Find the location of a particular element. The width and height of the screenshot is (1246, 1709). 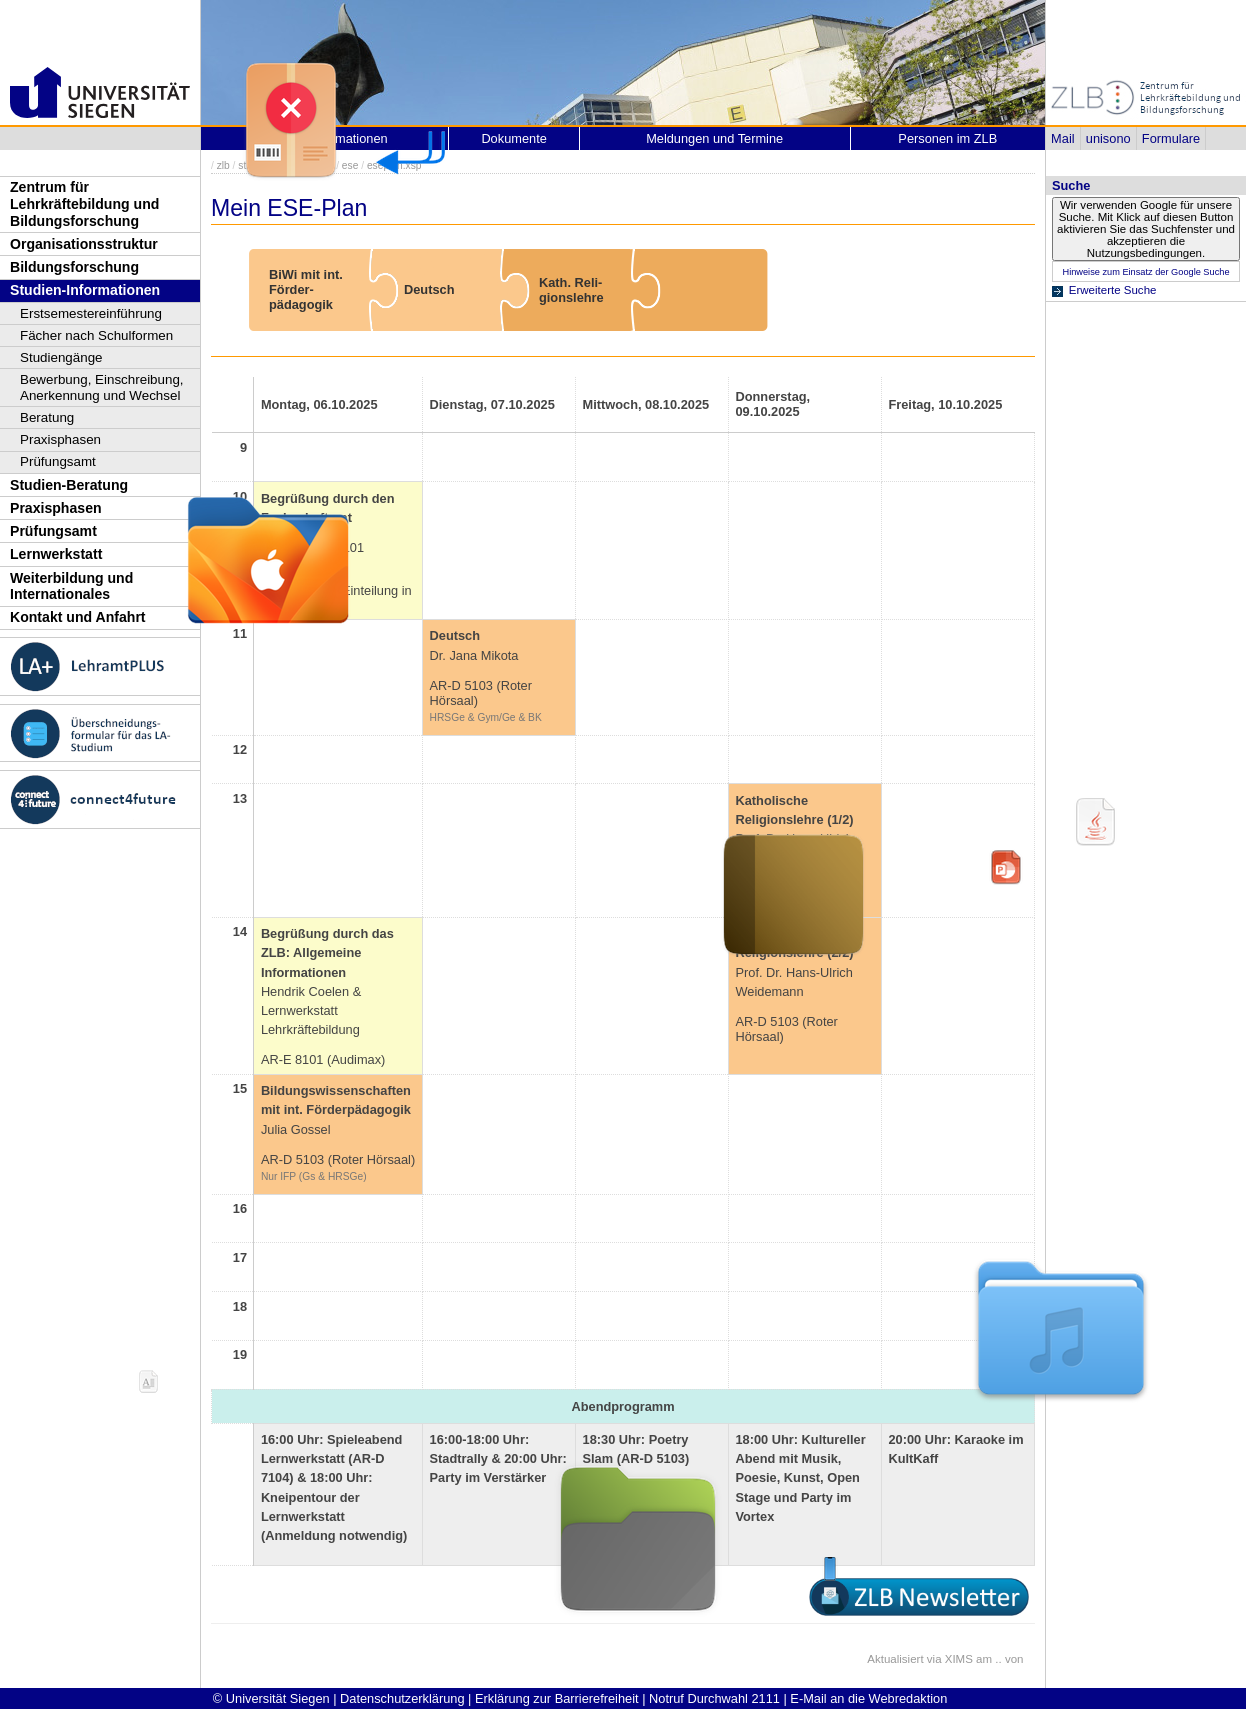

open your music folder is located at coordinates (1061, 1328).